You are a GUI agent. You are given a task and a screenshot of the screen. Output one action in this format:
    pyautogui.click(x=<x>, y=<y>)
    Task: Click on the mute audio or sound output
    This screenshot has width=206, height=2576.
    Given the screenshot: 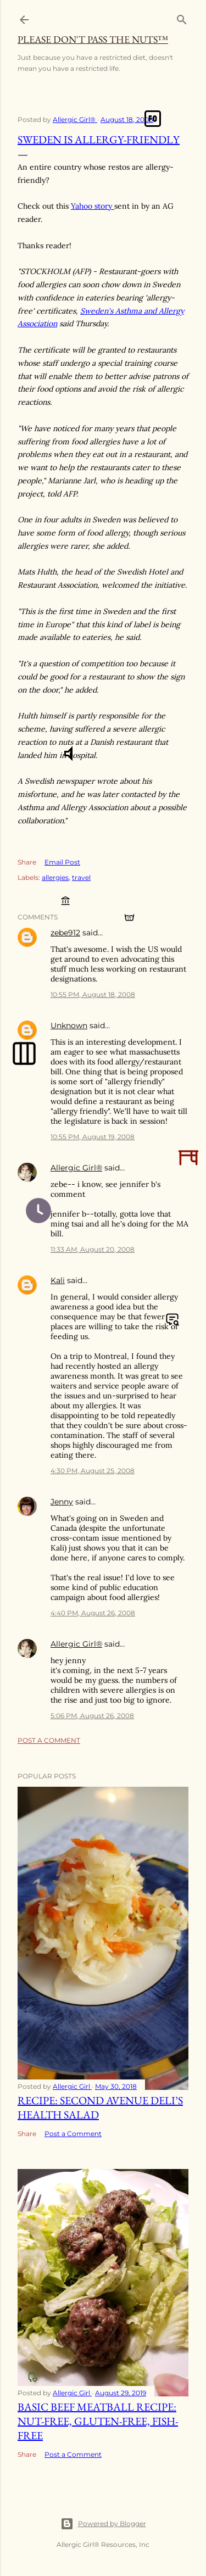 What is the action you would take?
    pyautogui.click(x=69, y=754)
    